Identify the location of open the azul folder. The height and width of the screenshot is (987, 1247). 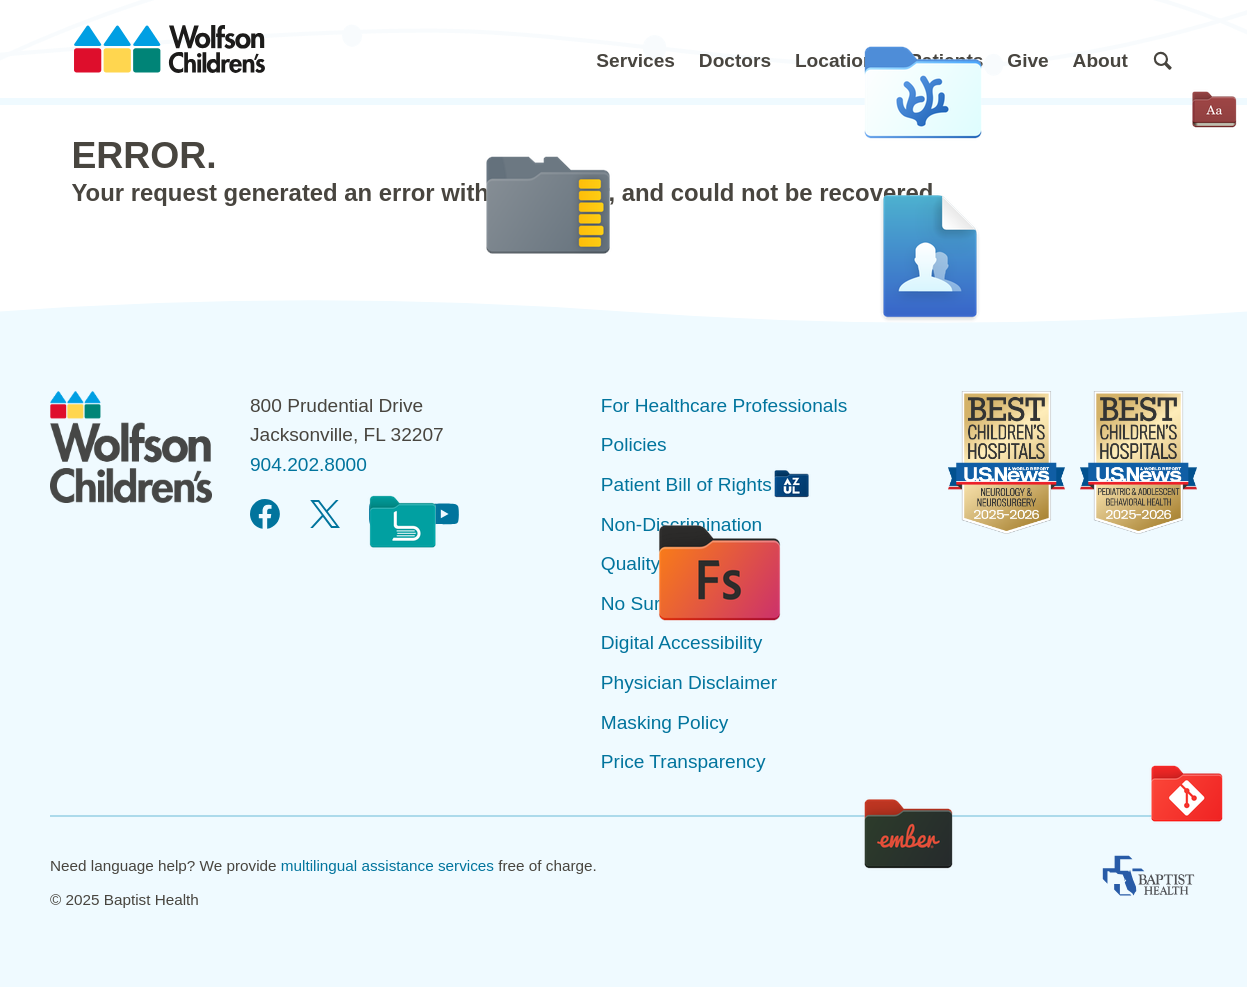
(791, 484).